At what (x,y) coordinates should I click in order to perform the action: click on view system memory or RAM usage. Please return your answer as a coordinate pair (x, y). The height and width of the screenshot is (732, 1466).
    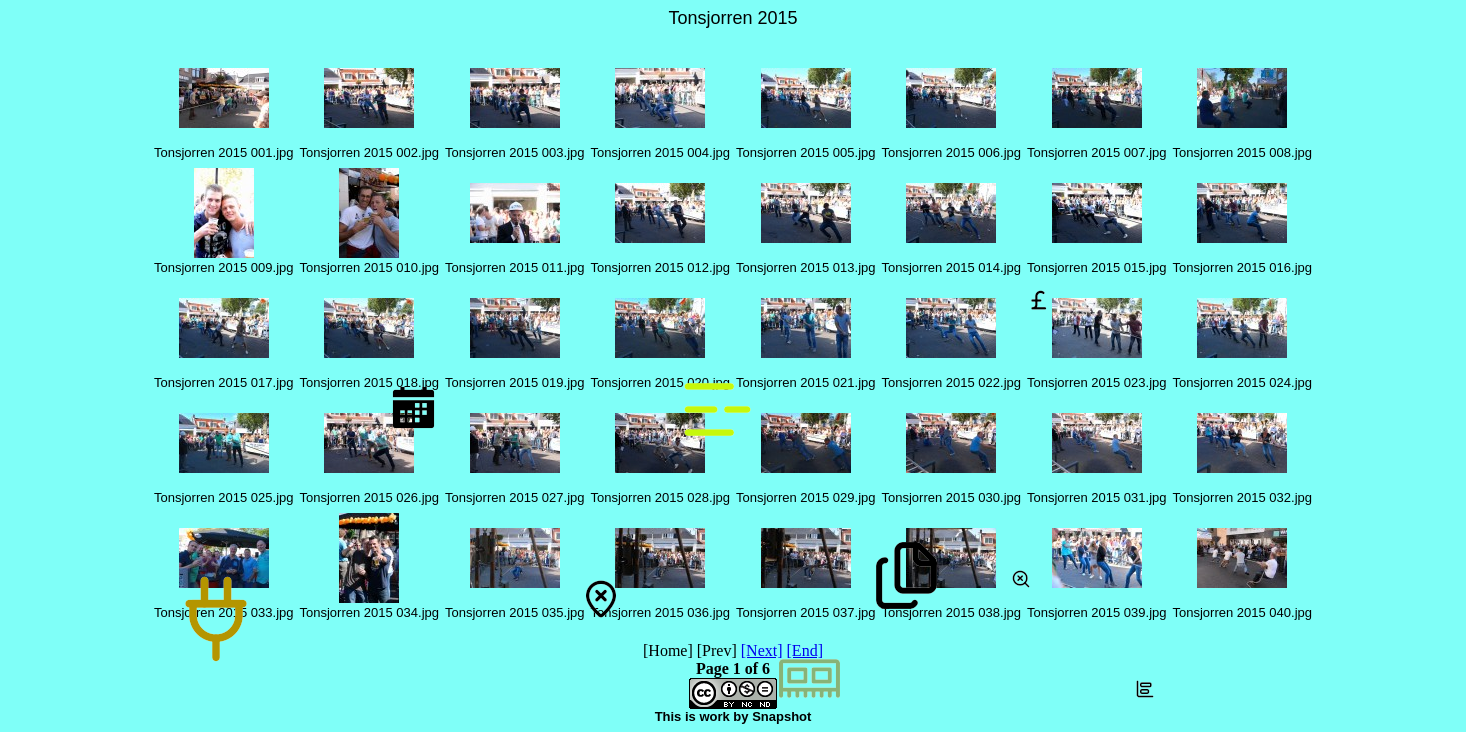
    Looking at the image, I should click on (809, 677).